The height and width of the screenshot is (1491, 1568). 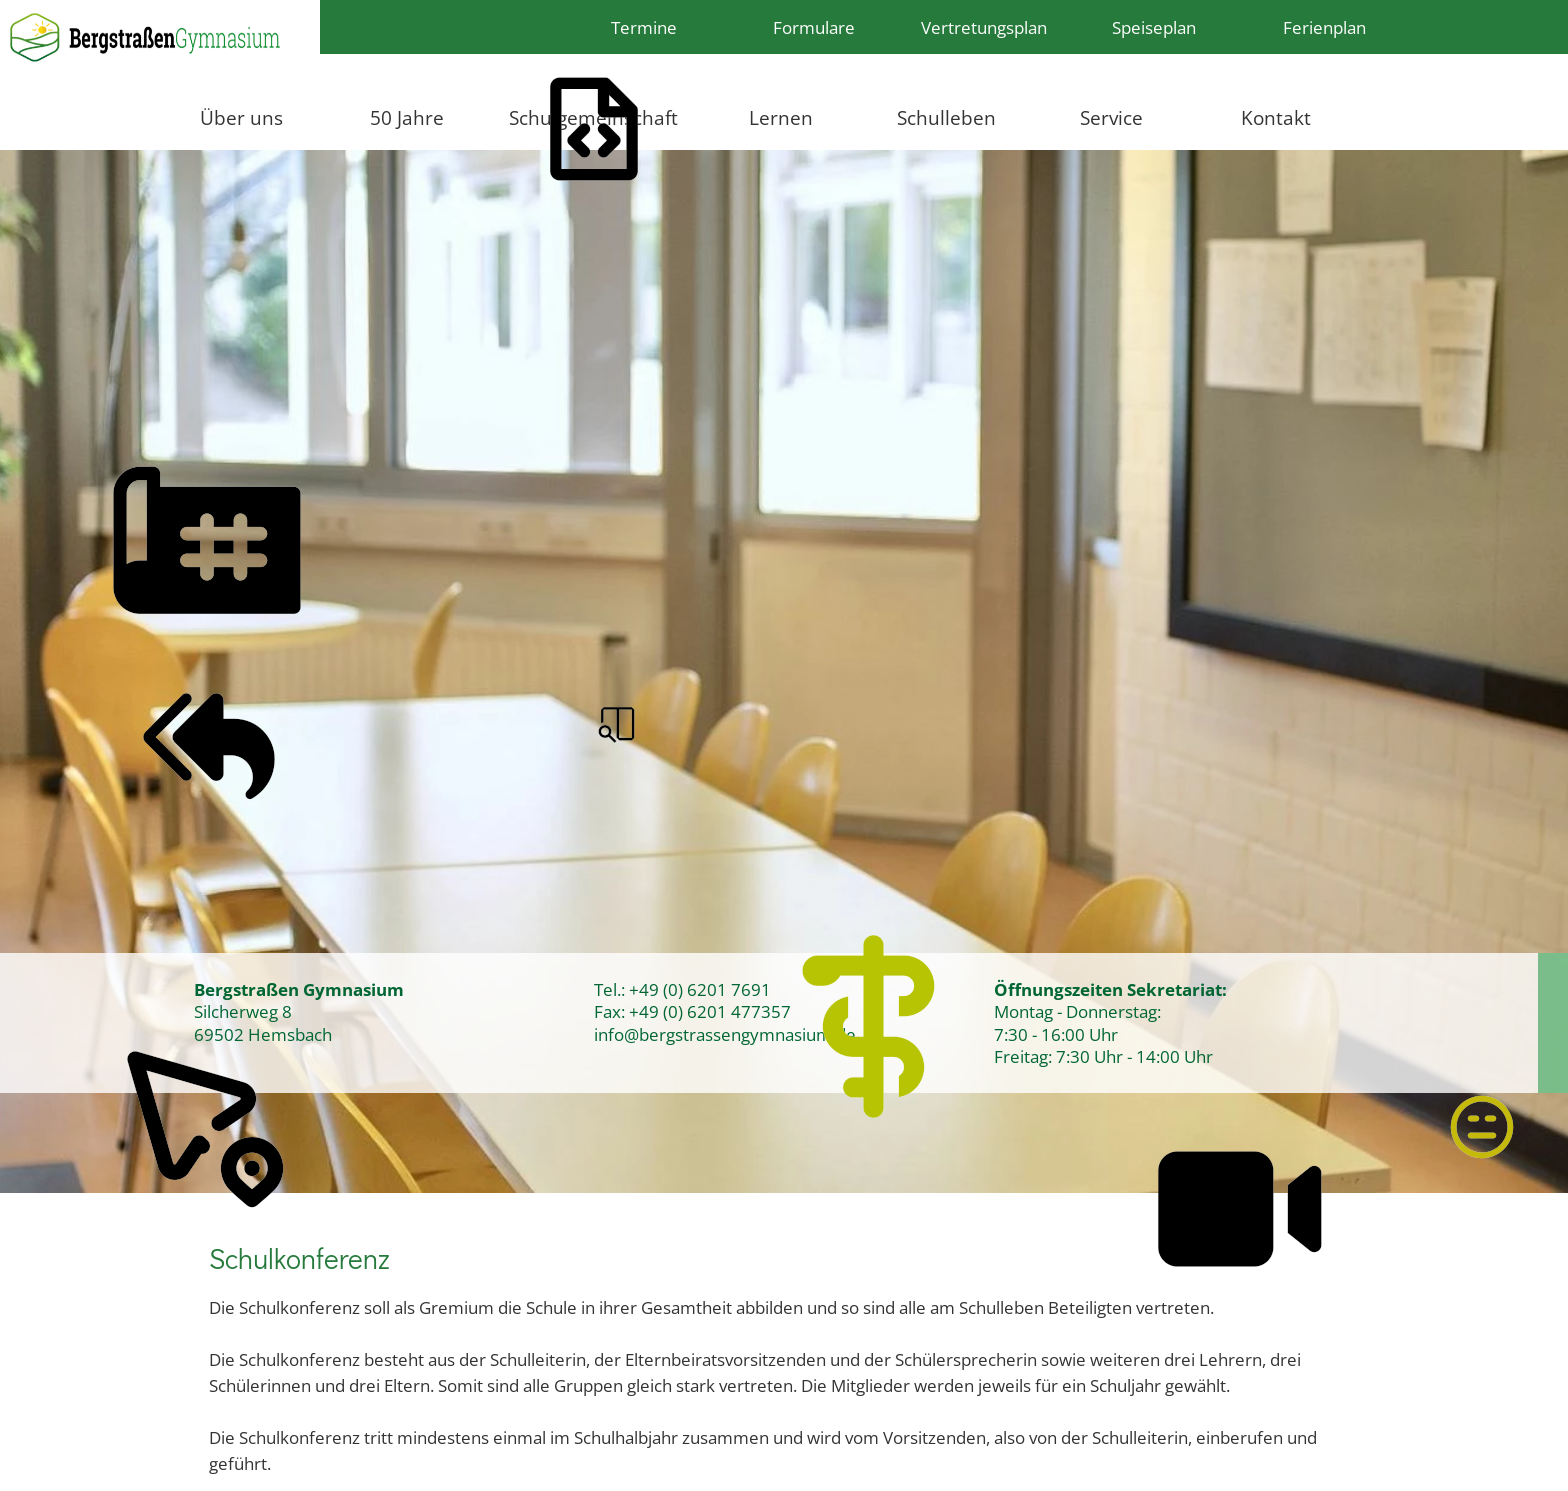 I want to click on start a video call, so click(x=1235, y=1209).